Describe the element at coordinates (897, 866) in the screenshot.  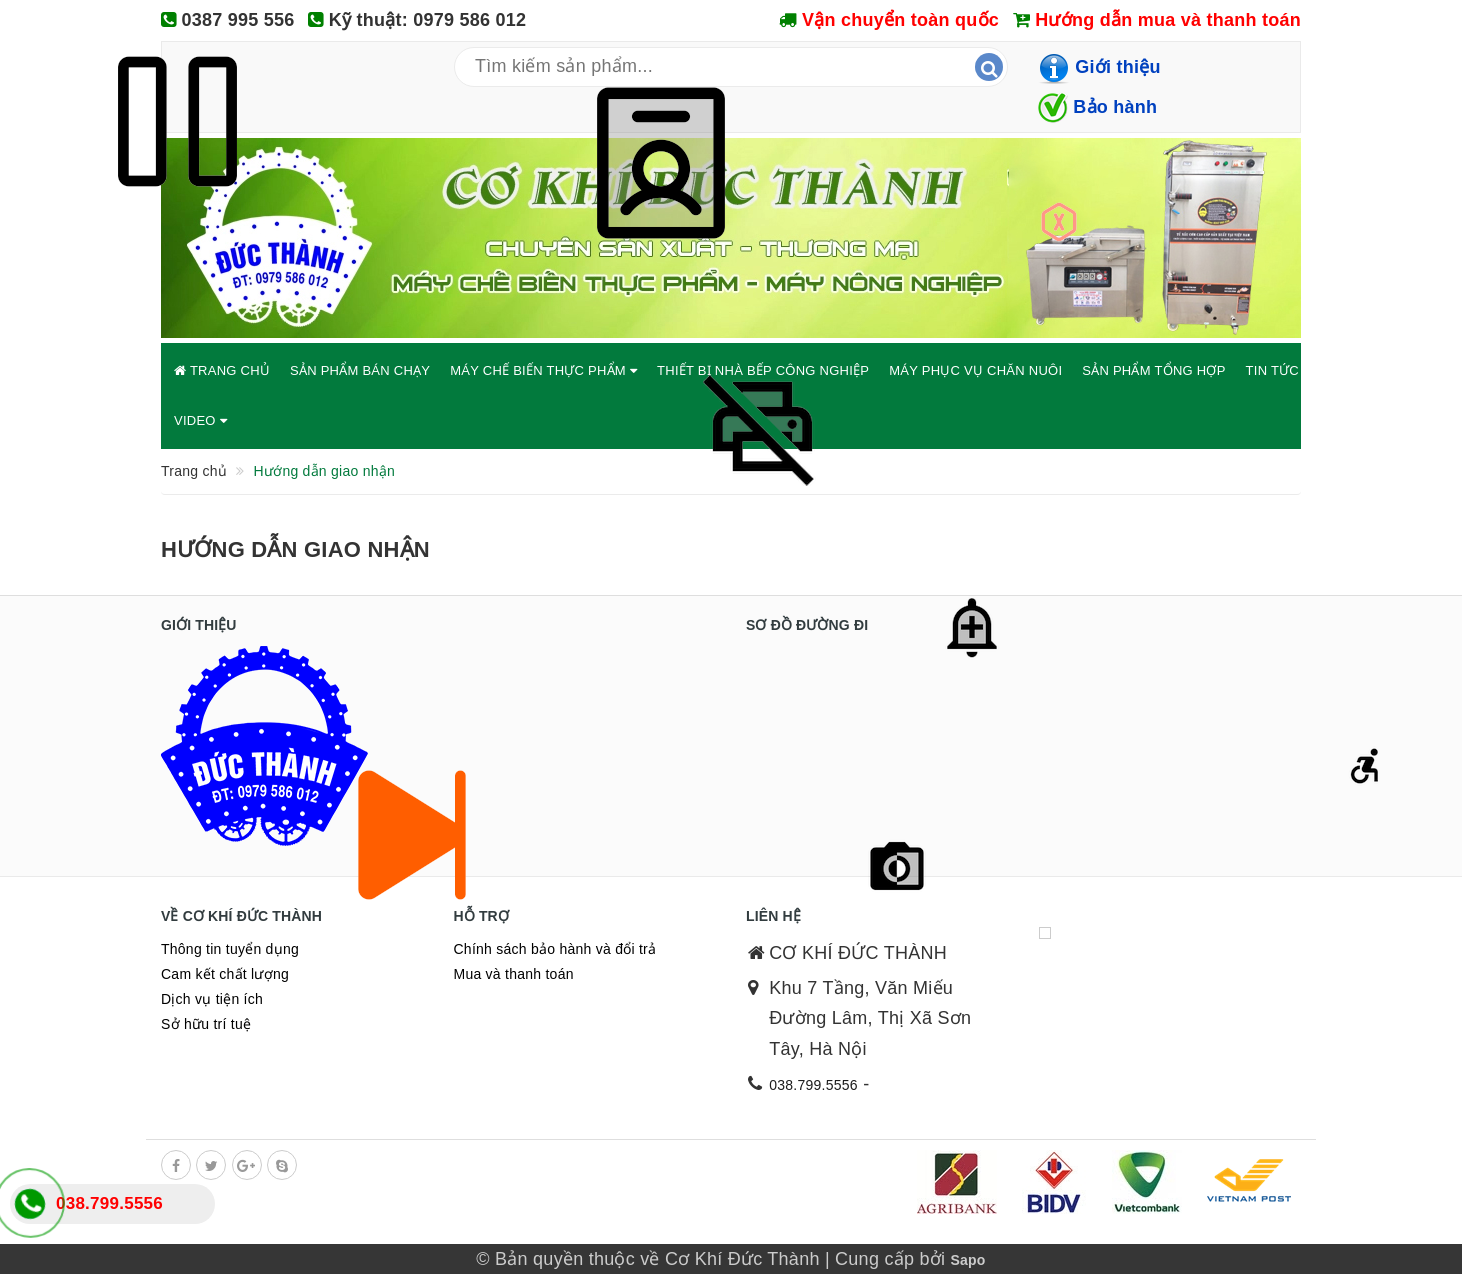
I see `apply black and white filter to photo` at that location.